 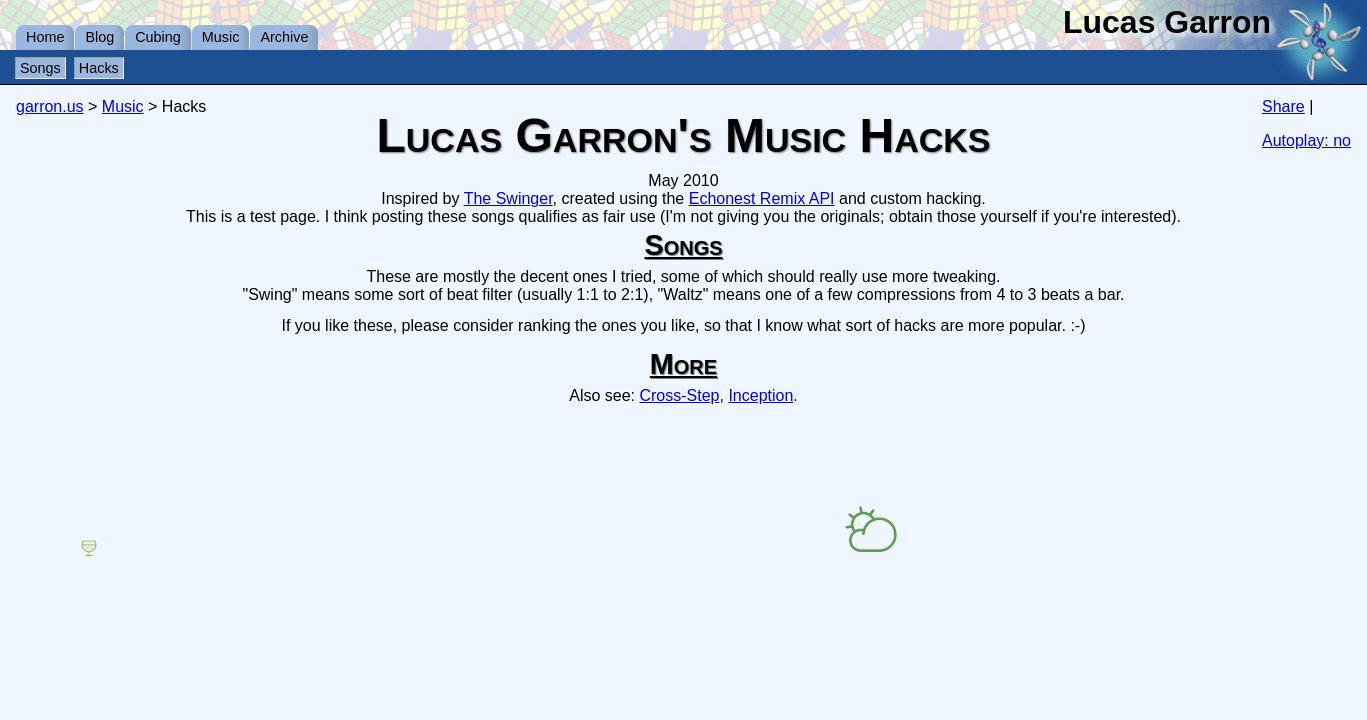 What do you see at coordinates (89, 548) in the screenshot?
I see `browse wine or cocktail menu` at bounding box center [89, 548].